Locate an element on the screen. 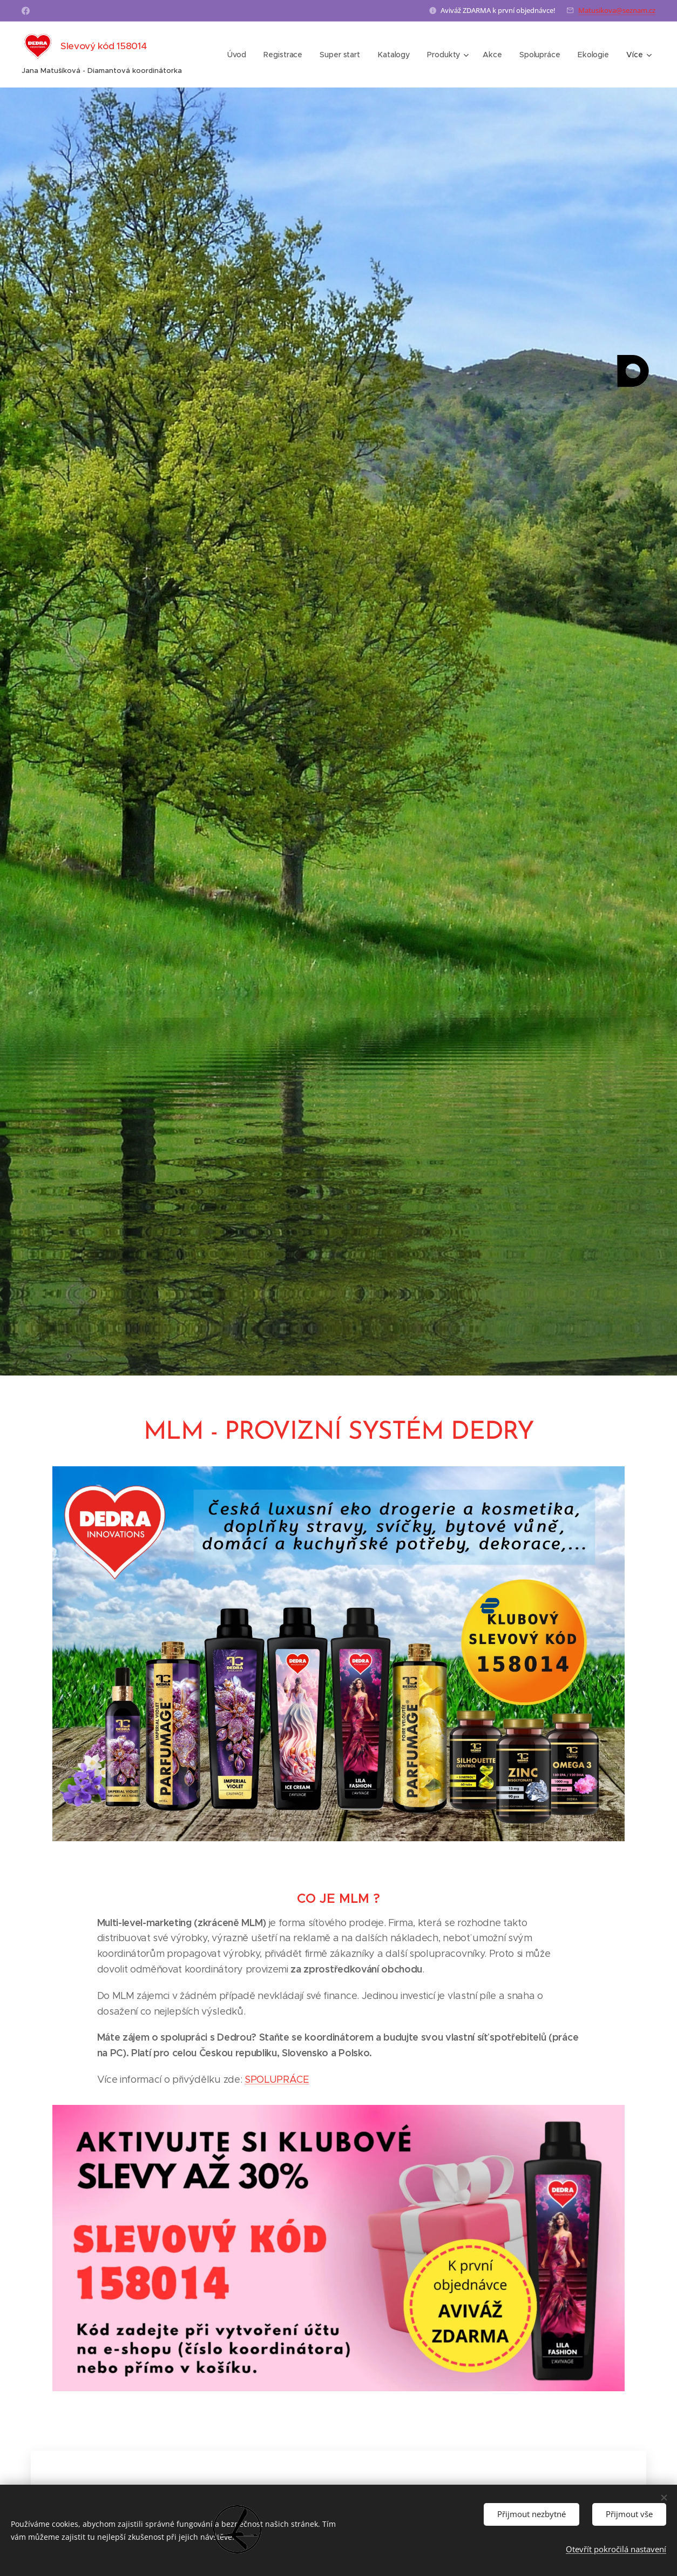  DatoCMS logo is located at coordinates (633, 371).